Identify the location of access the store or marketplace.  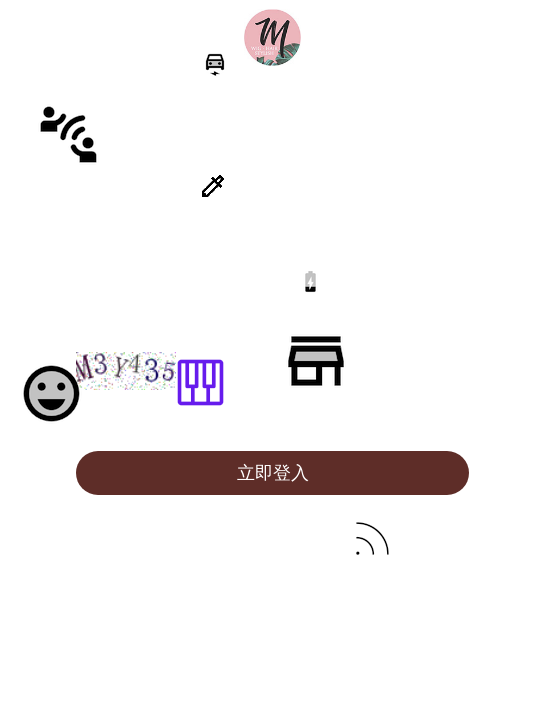
(316, 361).